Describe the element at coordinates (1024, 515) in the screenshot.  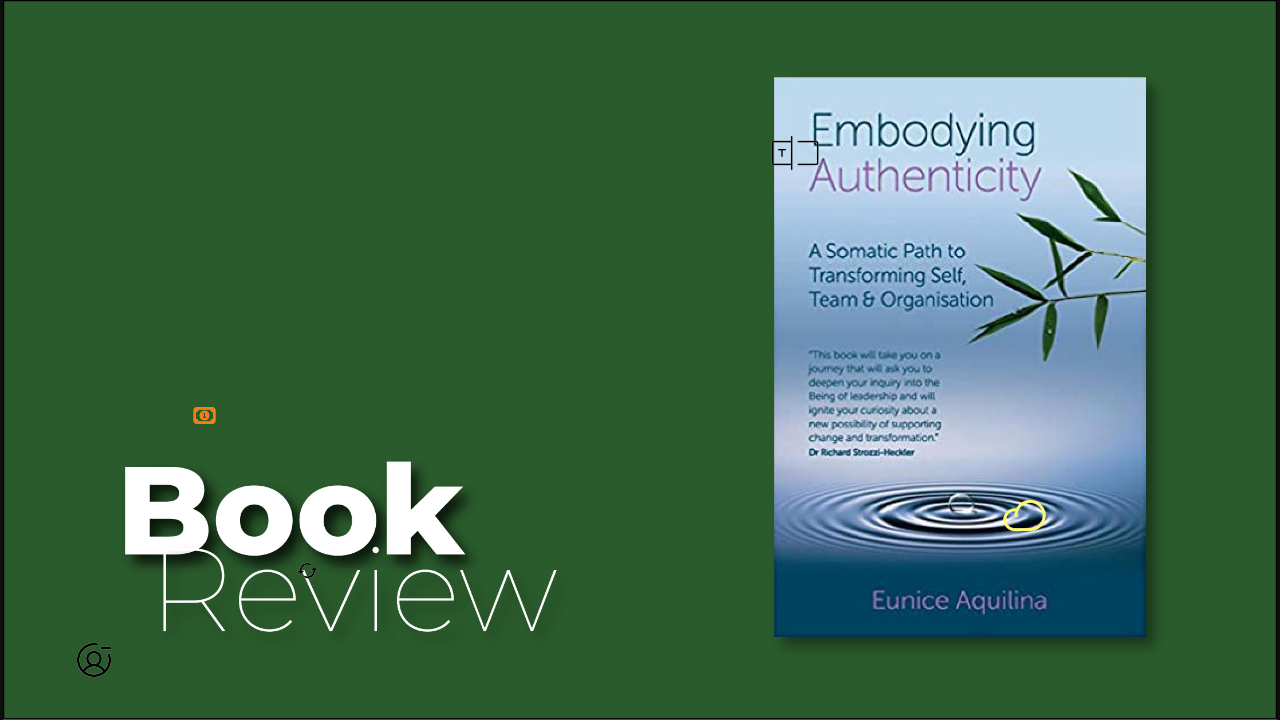
I see `access cloud storage` at that location.